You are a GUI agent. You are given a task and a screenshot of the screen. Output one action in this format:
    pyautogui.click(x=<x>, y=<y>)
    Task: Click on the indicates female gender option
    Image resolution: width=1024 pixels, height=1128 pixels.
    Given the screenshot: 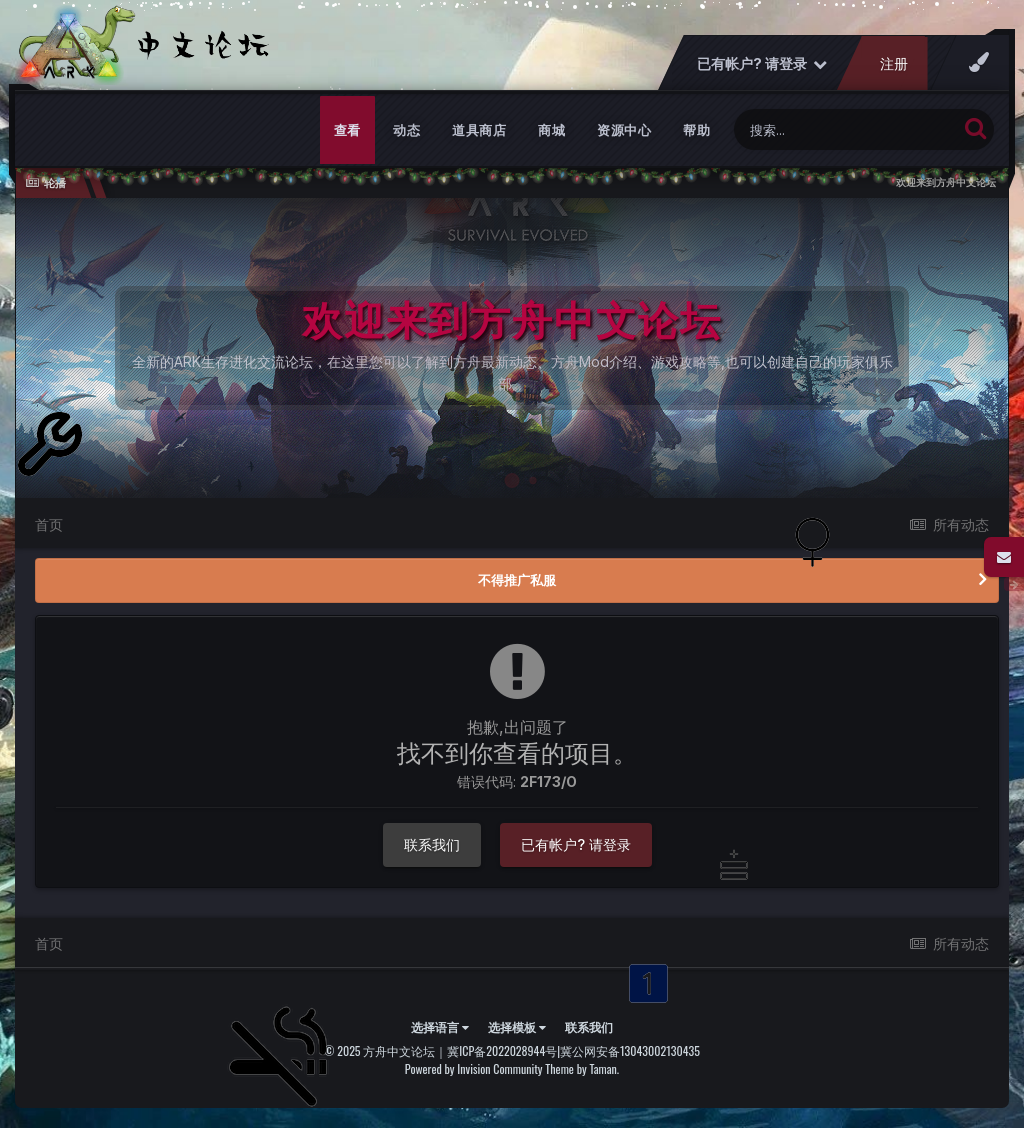 What is the action you would take?
    pyautogui.click(x=812, y=541)
    